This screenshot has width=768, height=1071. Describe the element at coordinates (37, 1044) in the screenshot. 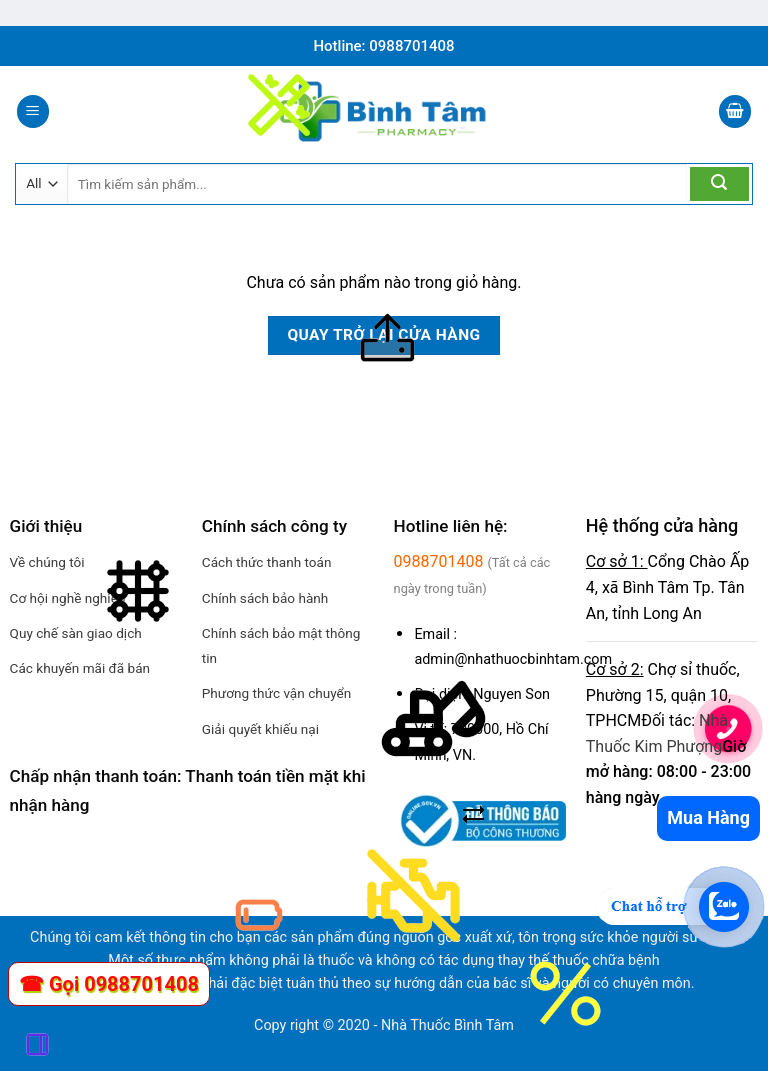

I see `toggle right sidebar panel` at that location.